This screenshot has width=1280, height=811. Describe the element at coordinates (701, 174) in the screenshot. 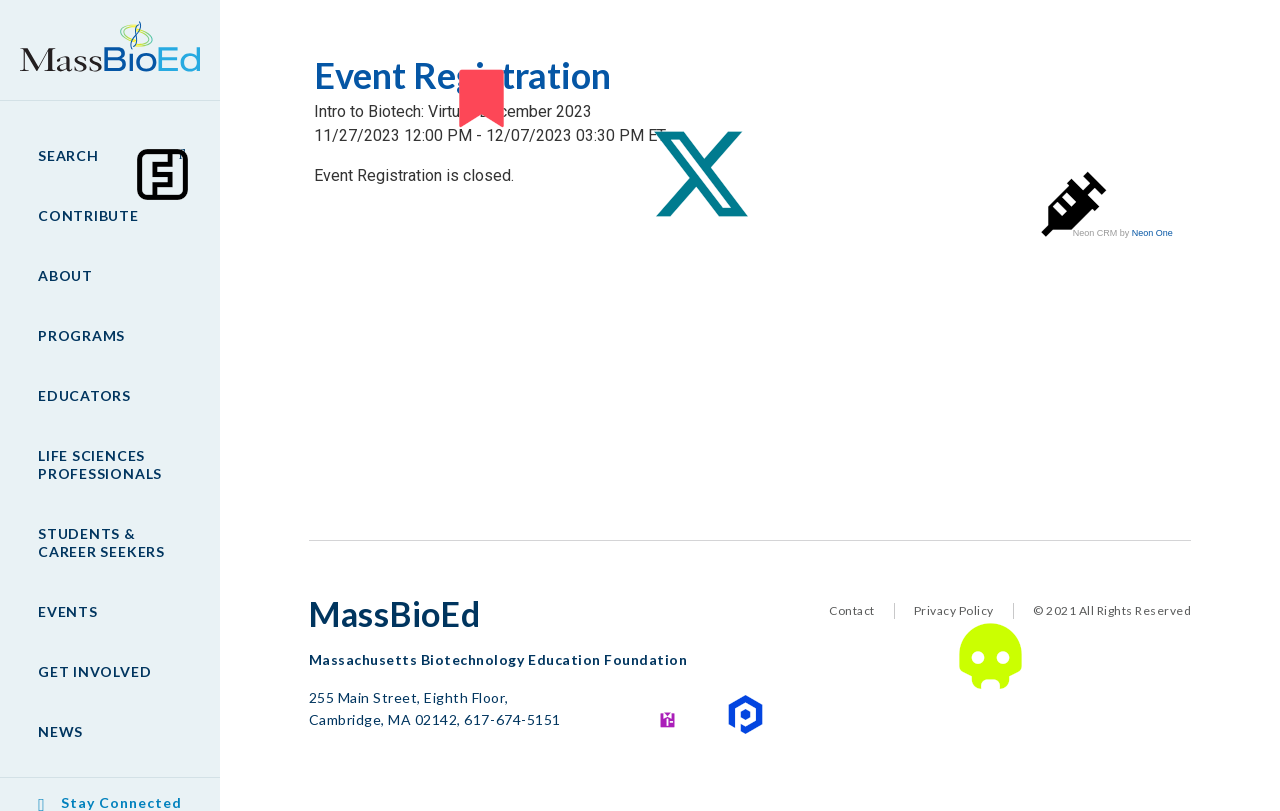

I see `share to X (formerly Twitter)` at that location.